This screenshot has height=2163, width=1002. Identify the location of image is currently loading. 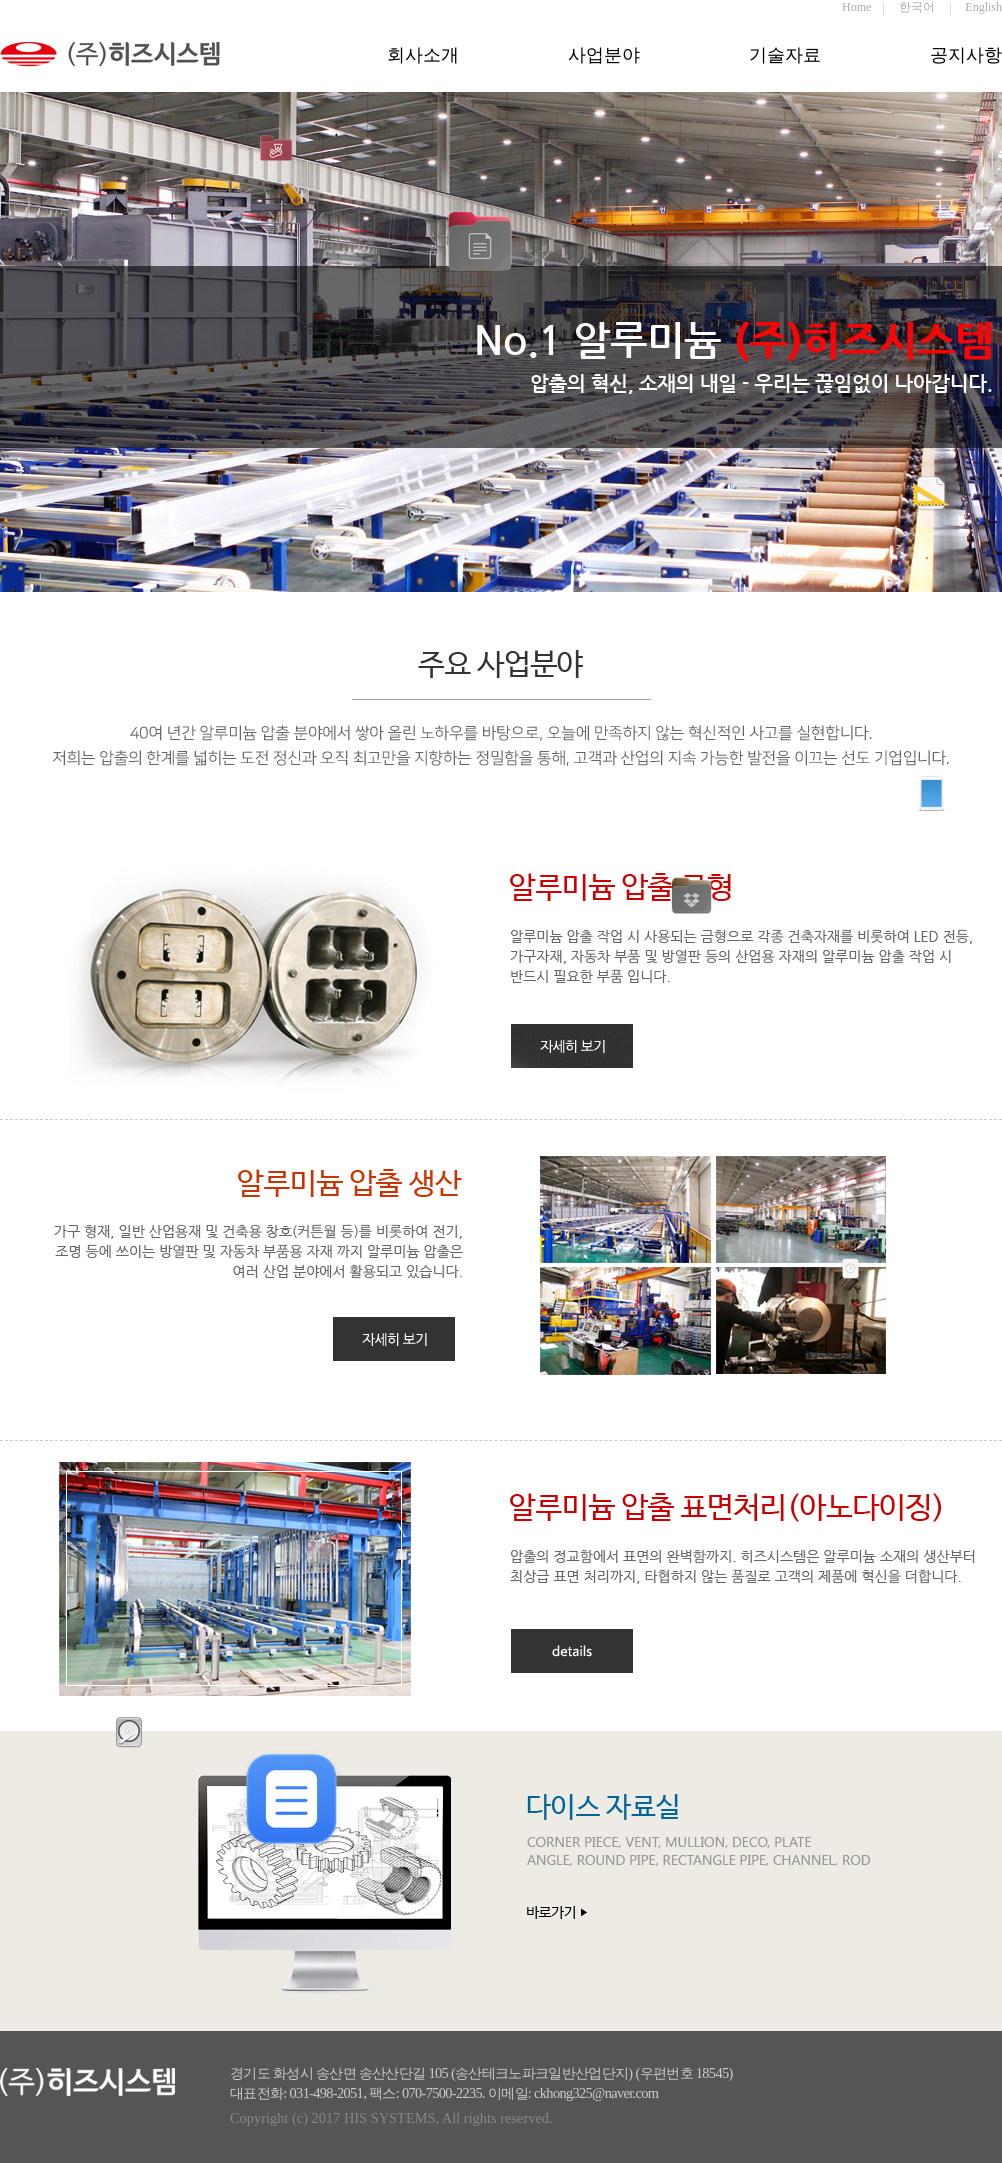
(850, 1268).